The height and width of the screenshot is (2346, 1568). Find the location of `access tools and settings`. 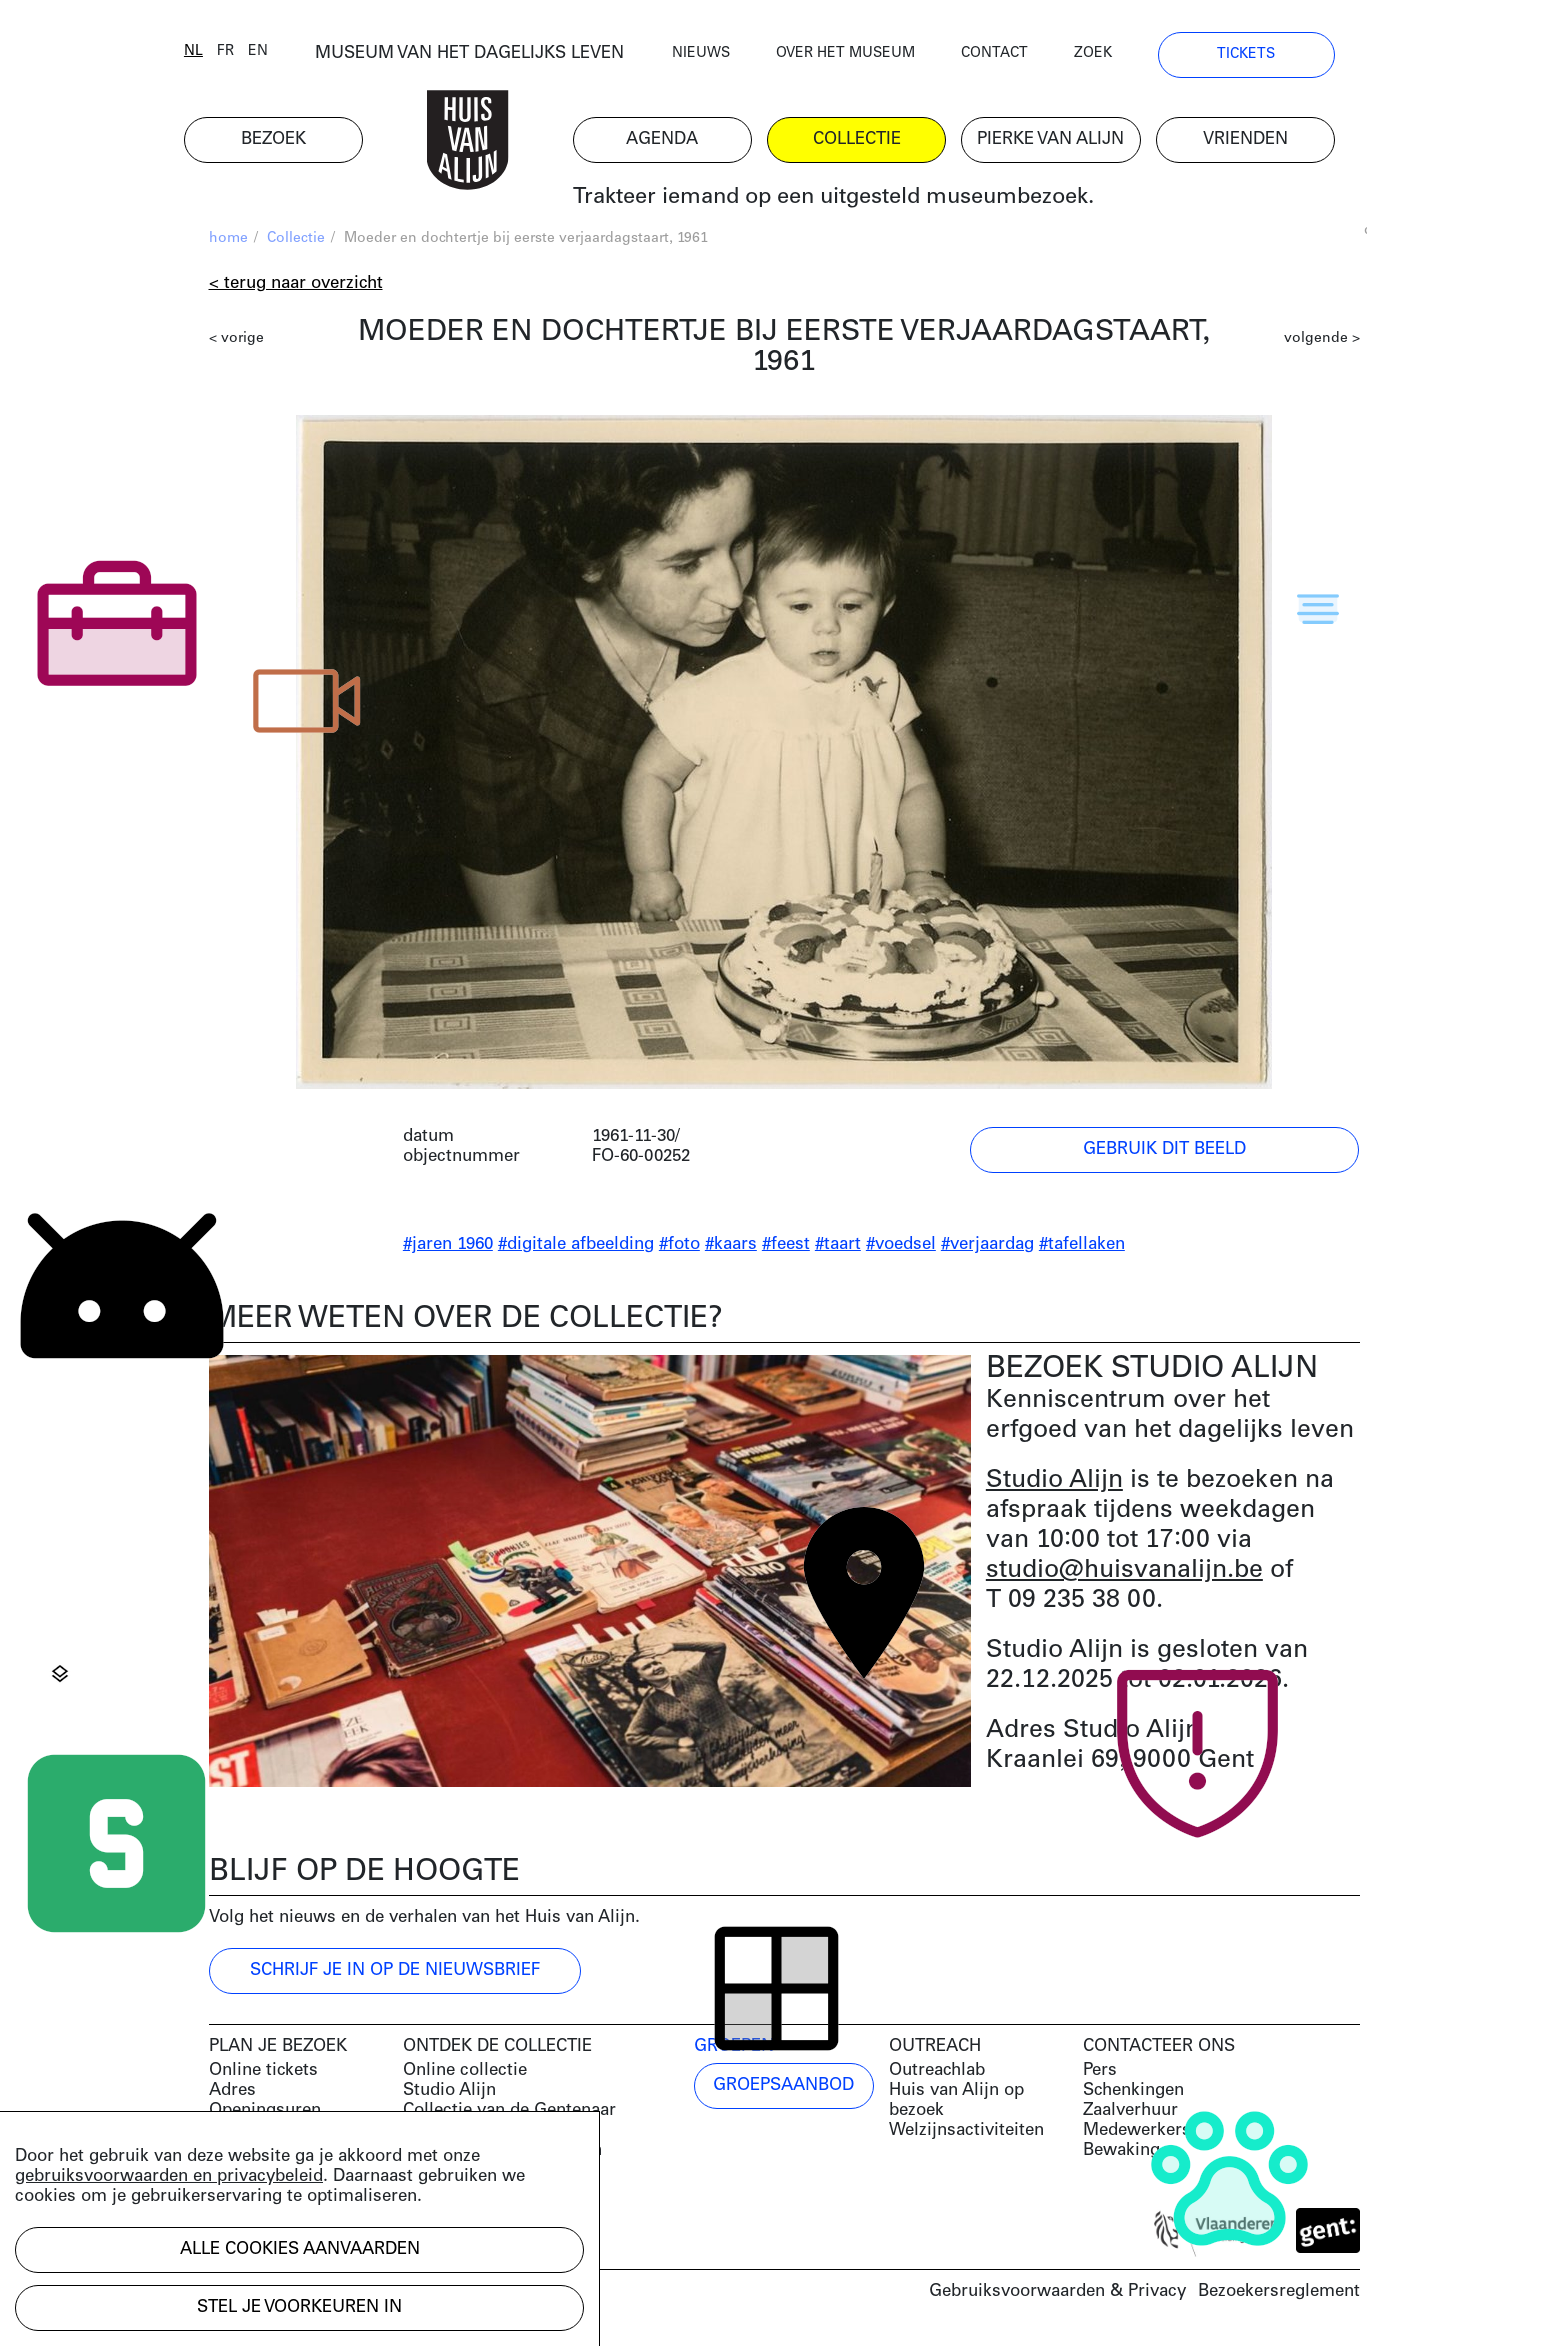

access tools and settings is located at coordinates (117, 629).